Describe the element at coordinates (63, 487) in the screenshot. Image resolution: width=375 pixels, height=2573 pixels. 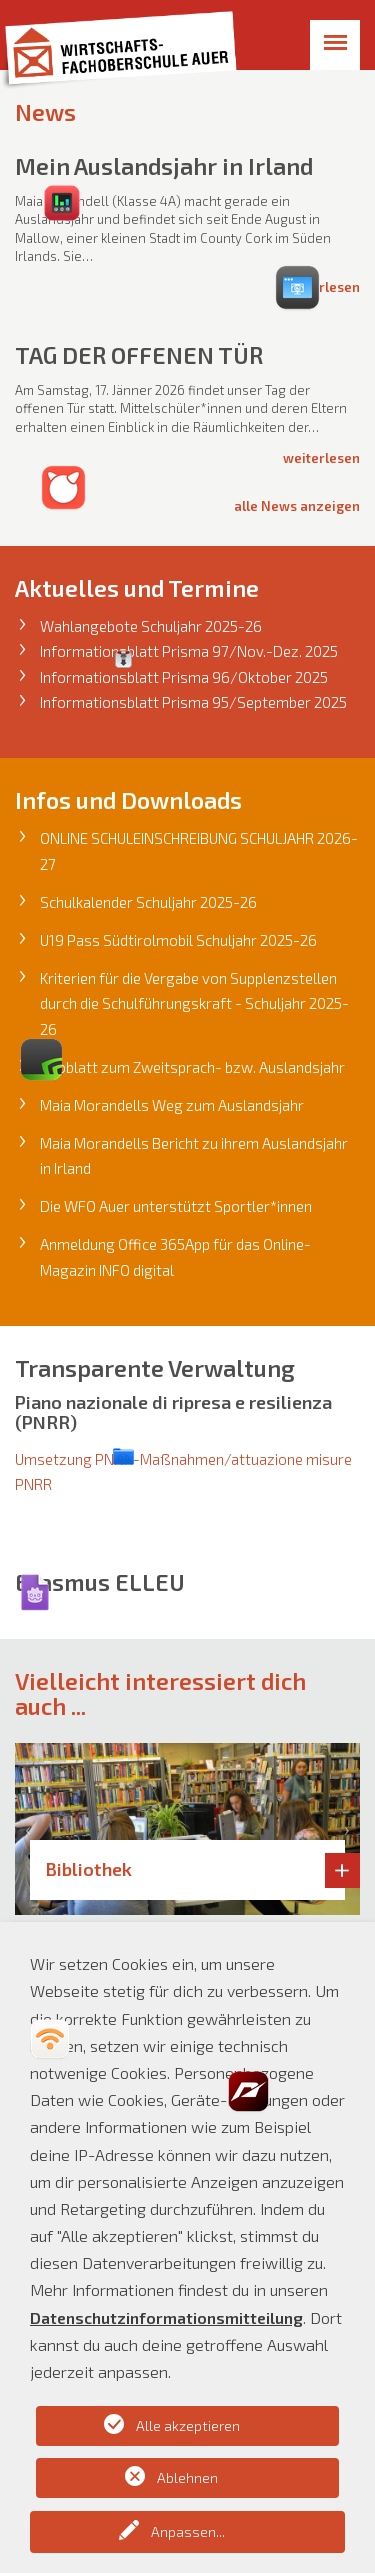
I see `open FreeBSD application` at that location.